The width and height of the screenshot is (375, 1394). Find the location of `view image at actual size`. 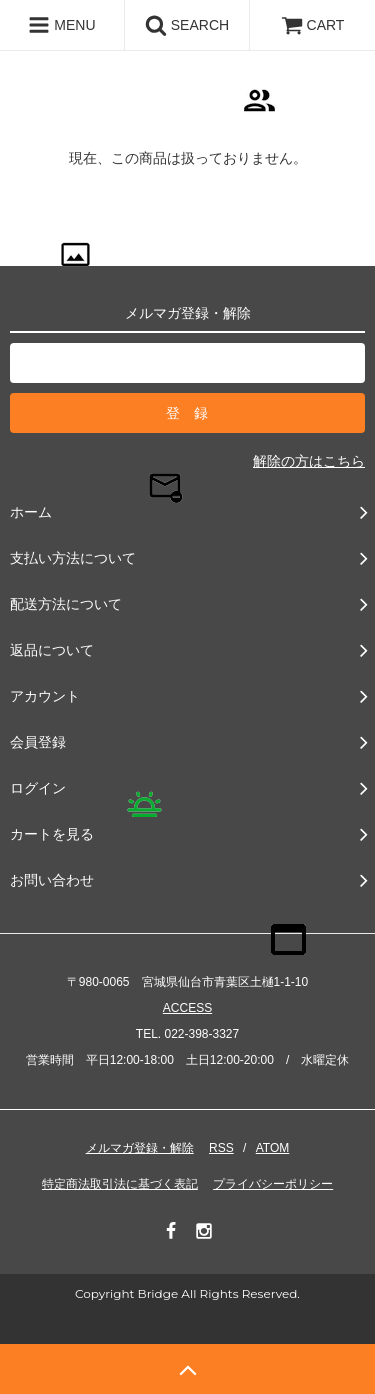

view image at actual size is located at coordinates (75, 254).